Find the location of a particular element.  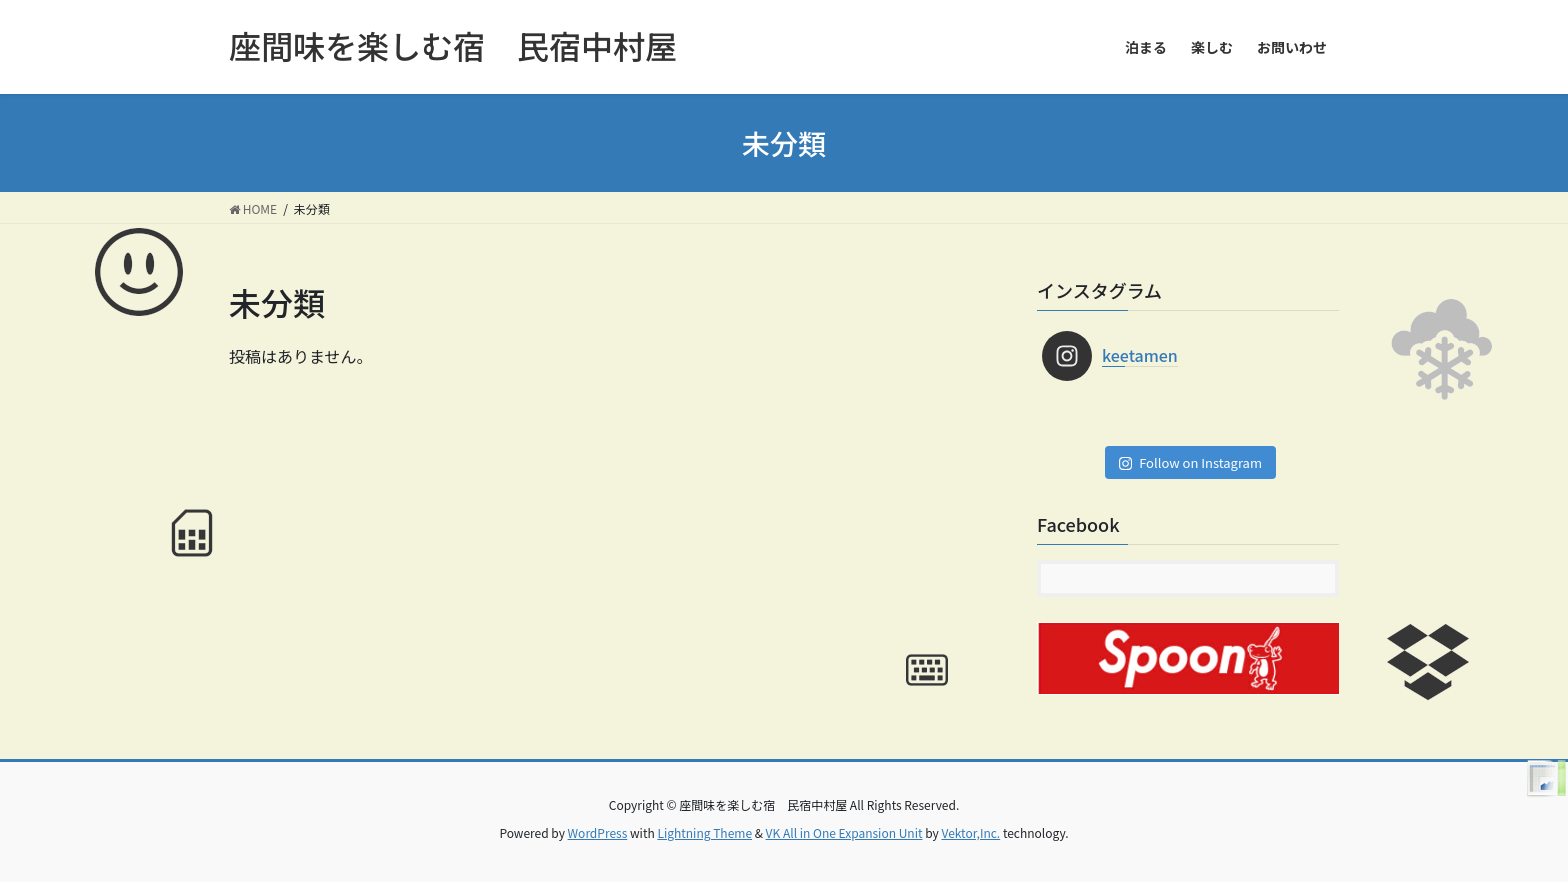

spreadsheet template file type is located at coordinates (1546, 778).